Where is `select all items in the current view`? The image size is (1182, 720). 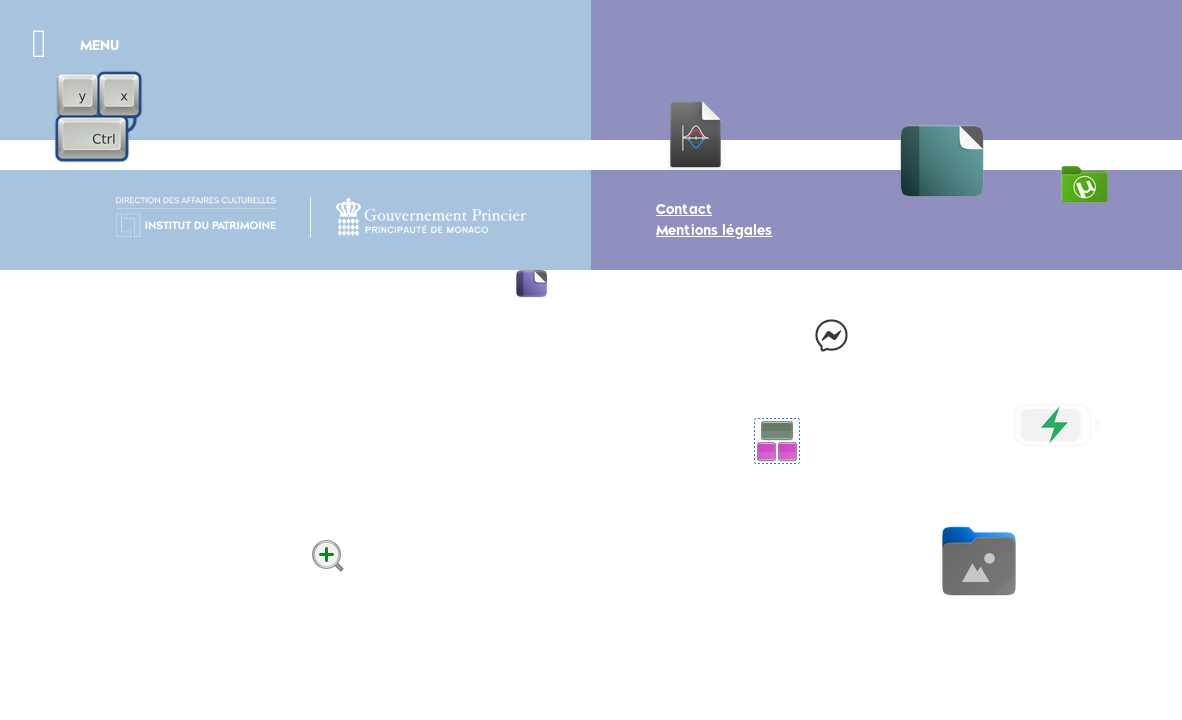
select all items in the current view is located at coordinates (777, 441).